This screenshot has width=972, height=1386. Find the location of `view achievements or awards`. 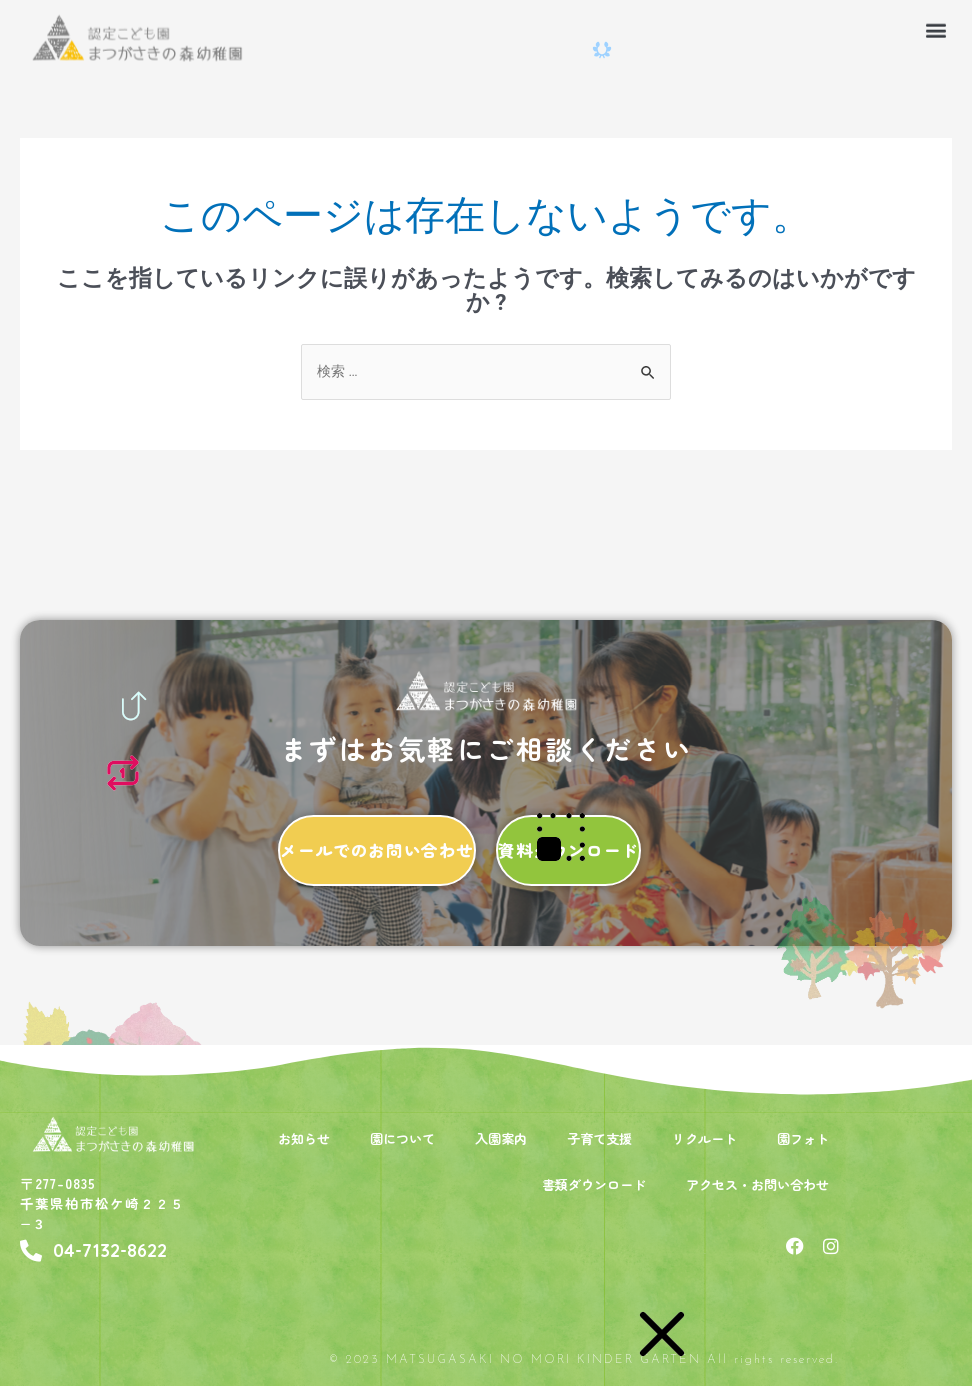

view achievements or awards is located at coordinates (602, 50).